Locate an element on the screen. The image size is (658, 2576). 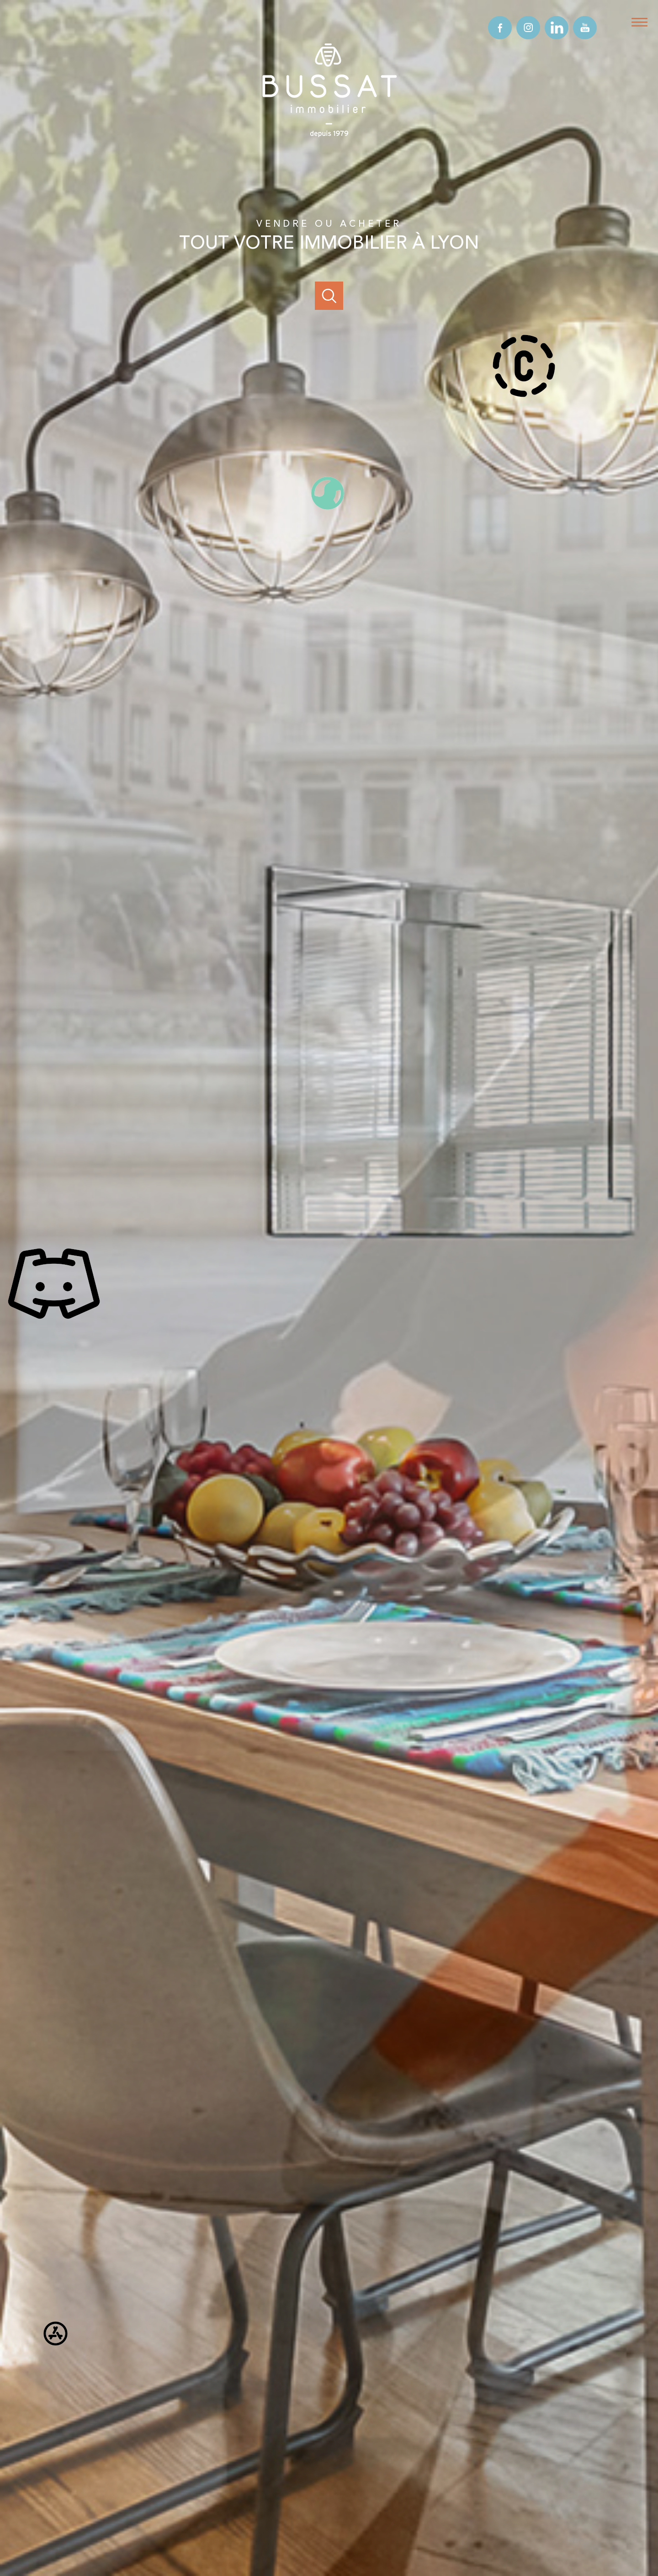
download apps from the app store is located at coordinates (55, 2333).